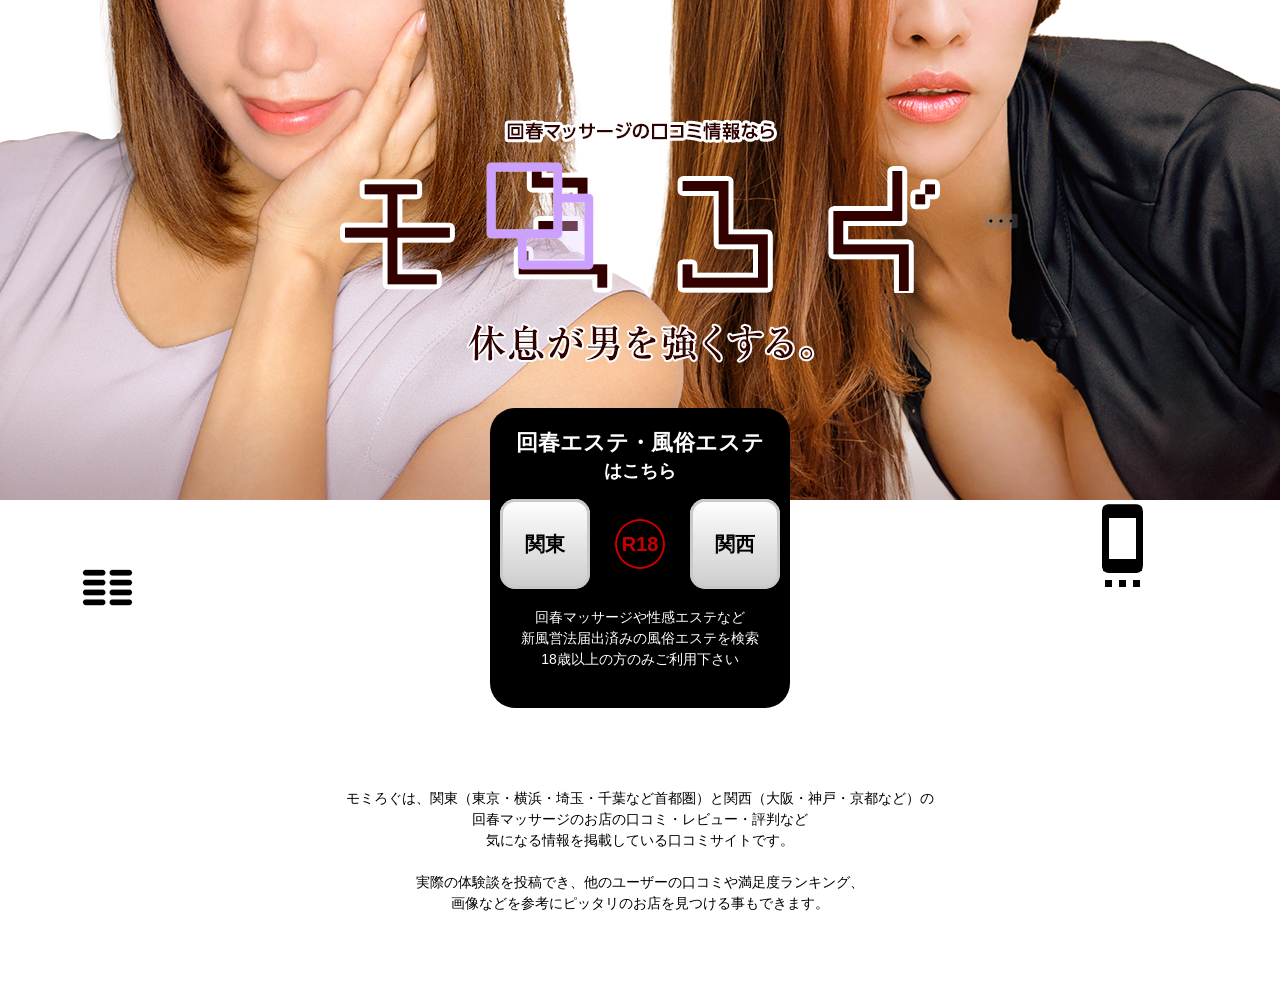 The width and height of the screenshot is (1280, 989). What do you see at coordinates (540, 216) in the screenshot?
I see `subtract or remove a layer from selection` at bounding box center [540, 216].